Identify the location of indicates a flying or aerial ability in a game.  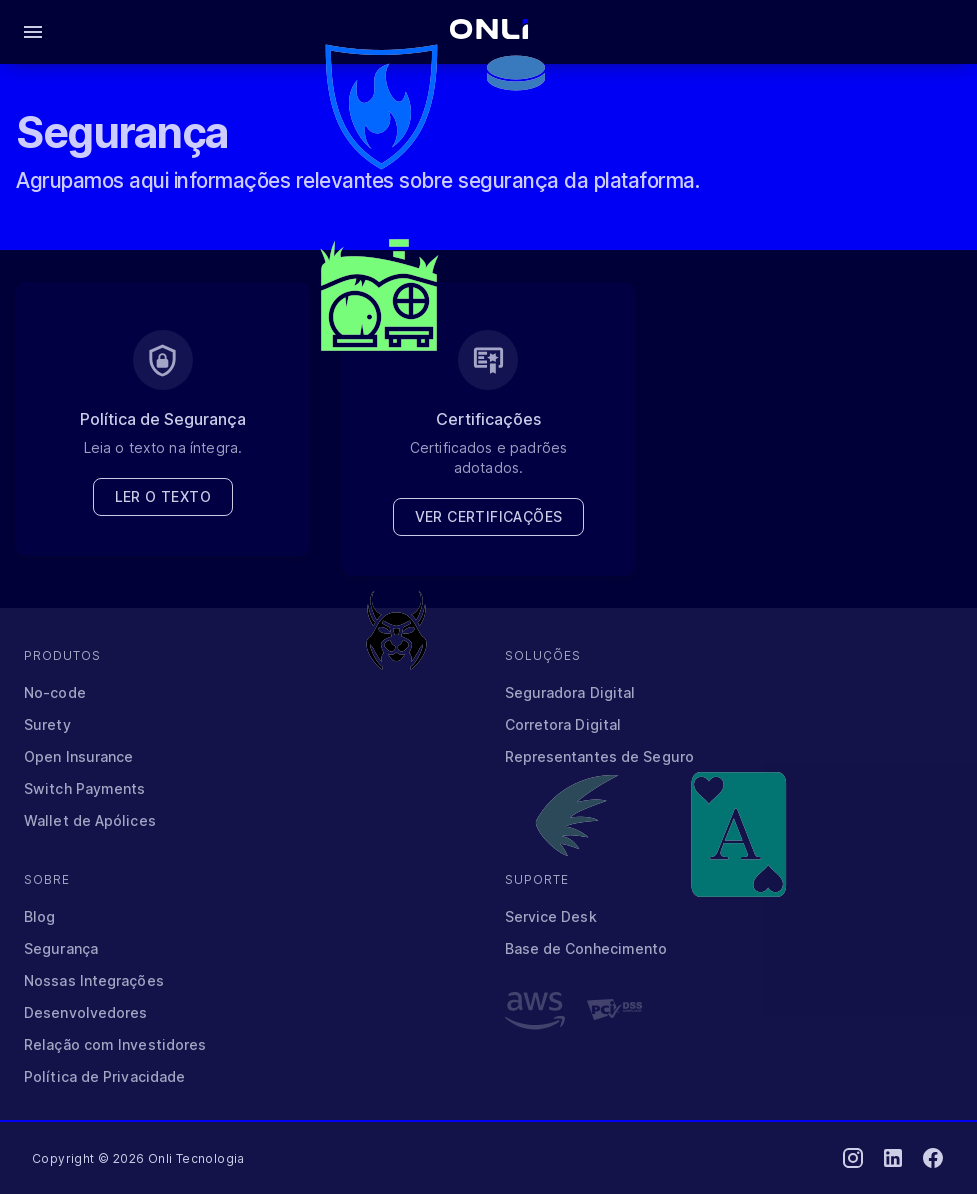
(577, 814).